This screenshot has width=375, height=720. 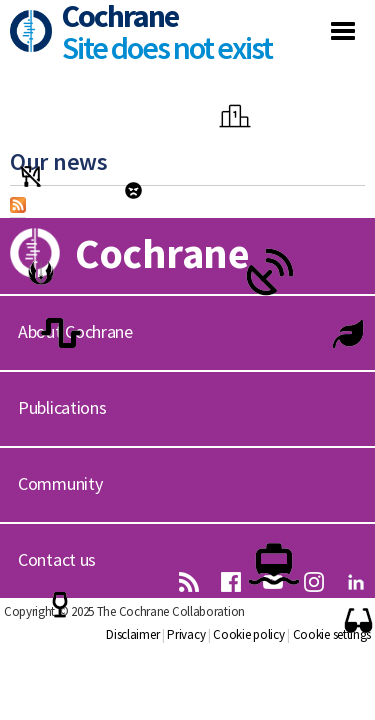 I want to click on indicates cooking or kitchen features are disabled, so click(x=30, y=176).